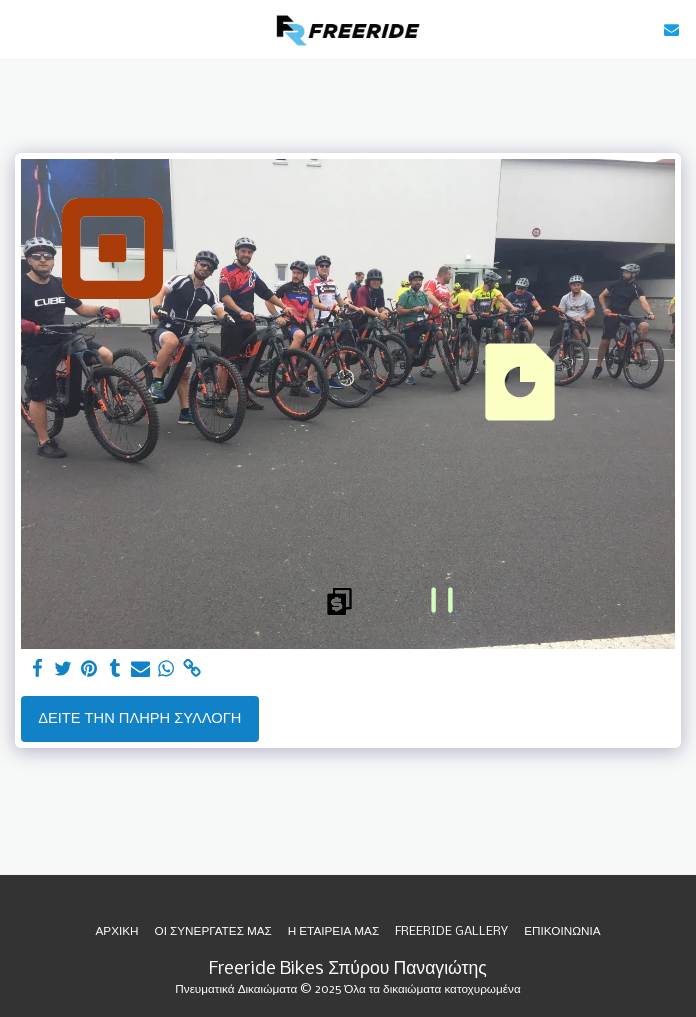 The width and height of the screenshot is (696, 1017). What do you see at coordinates (339, 601) in the screenshot?
I see `view currency or financial documents` at bounding box center [339, 601].